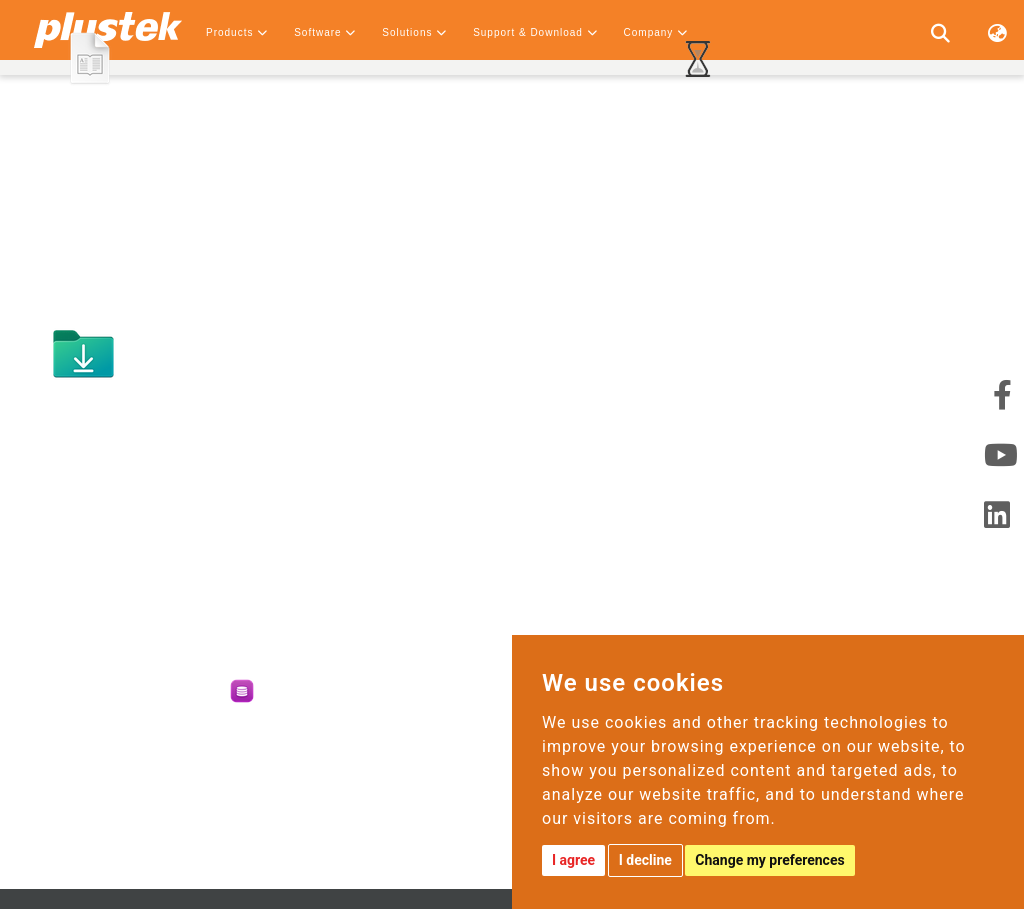  Describe the element at coordinates (83, 355) in the screenshot. I see `open your downloads folder` at that location.